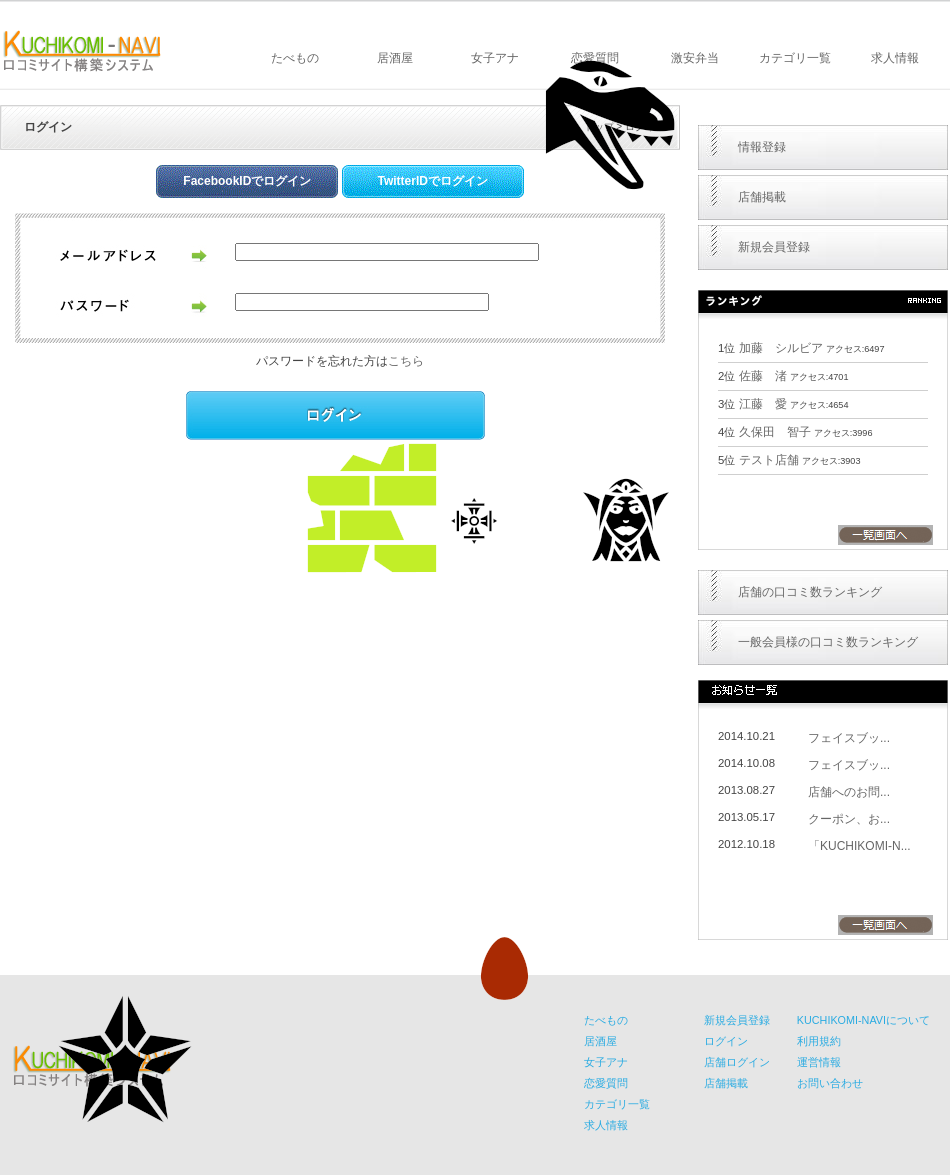 This screenshot has width=950, height=1175. I want to click on religious or gothic-themed game category, so click(474, 521).